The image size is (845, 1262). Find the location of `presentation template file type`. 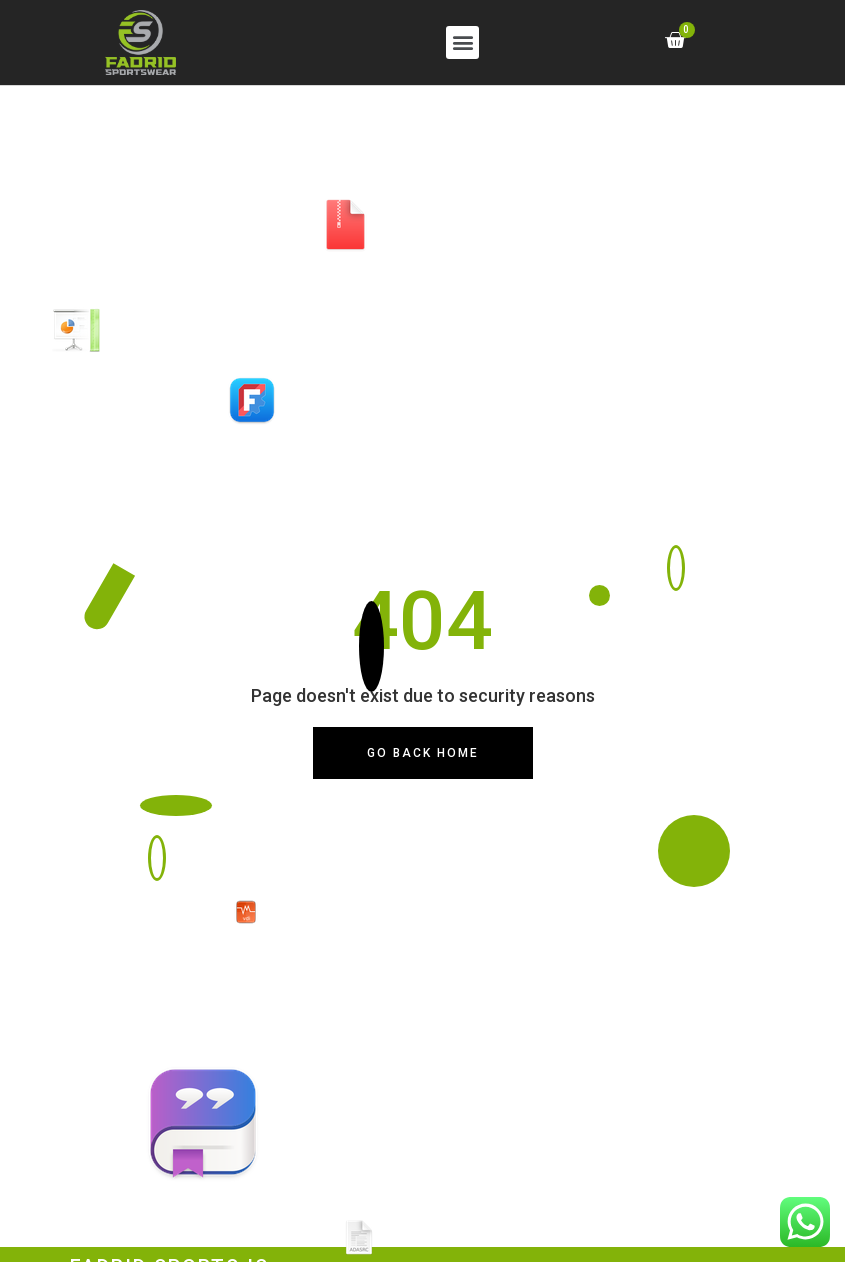

presentation template file type is located at coordinates (76, 329).